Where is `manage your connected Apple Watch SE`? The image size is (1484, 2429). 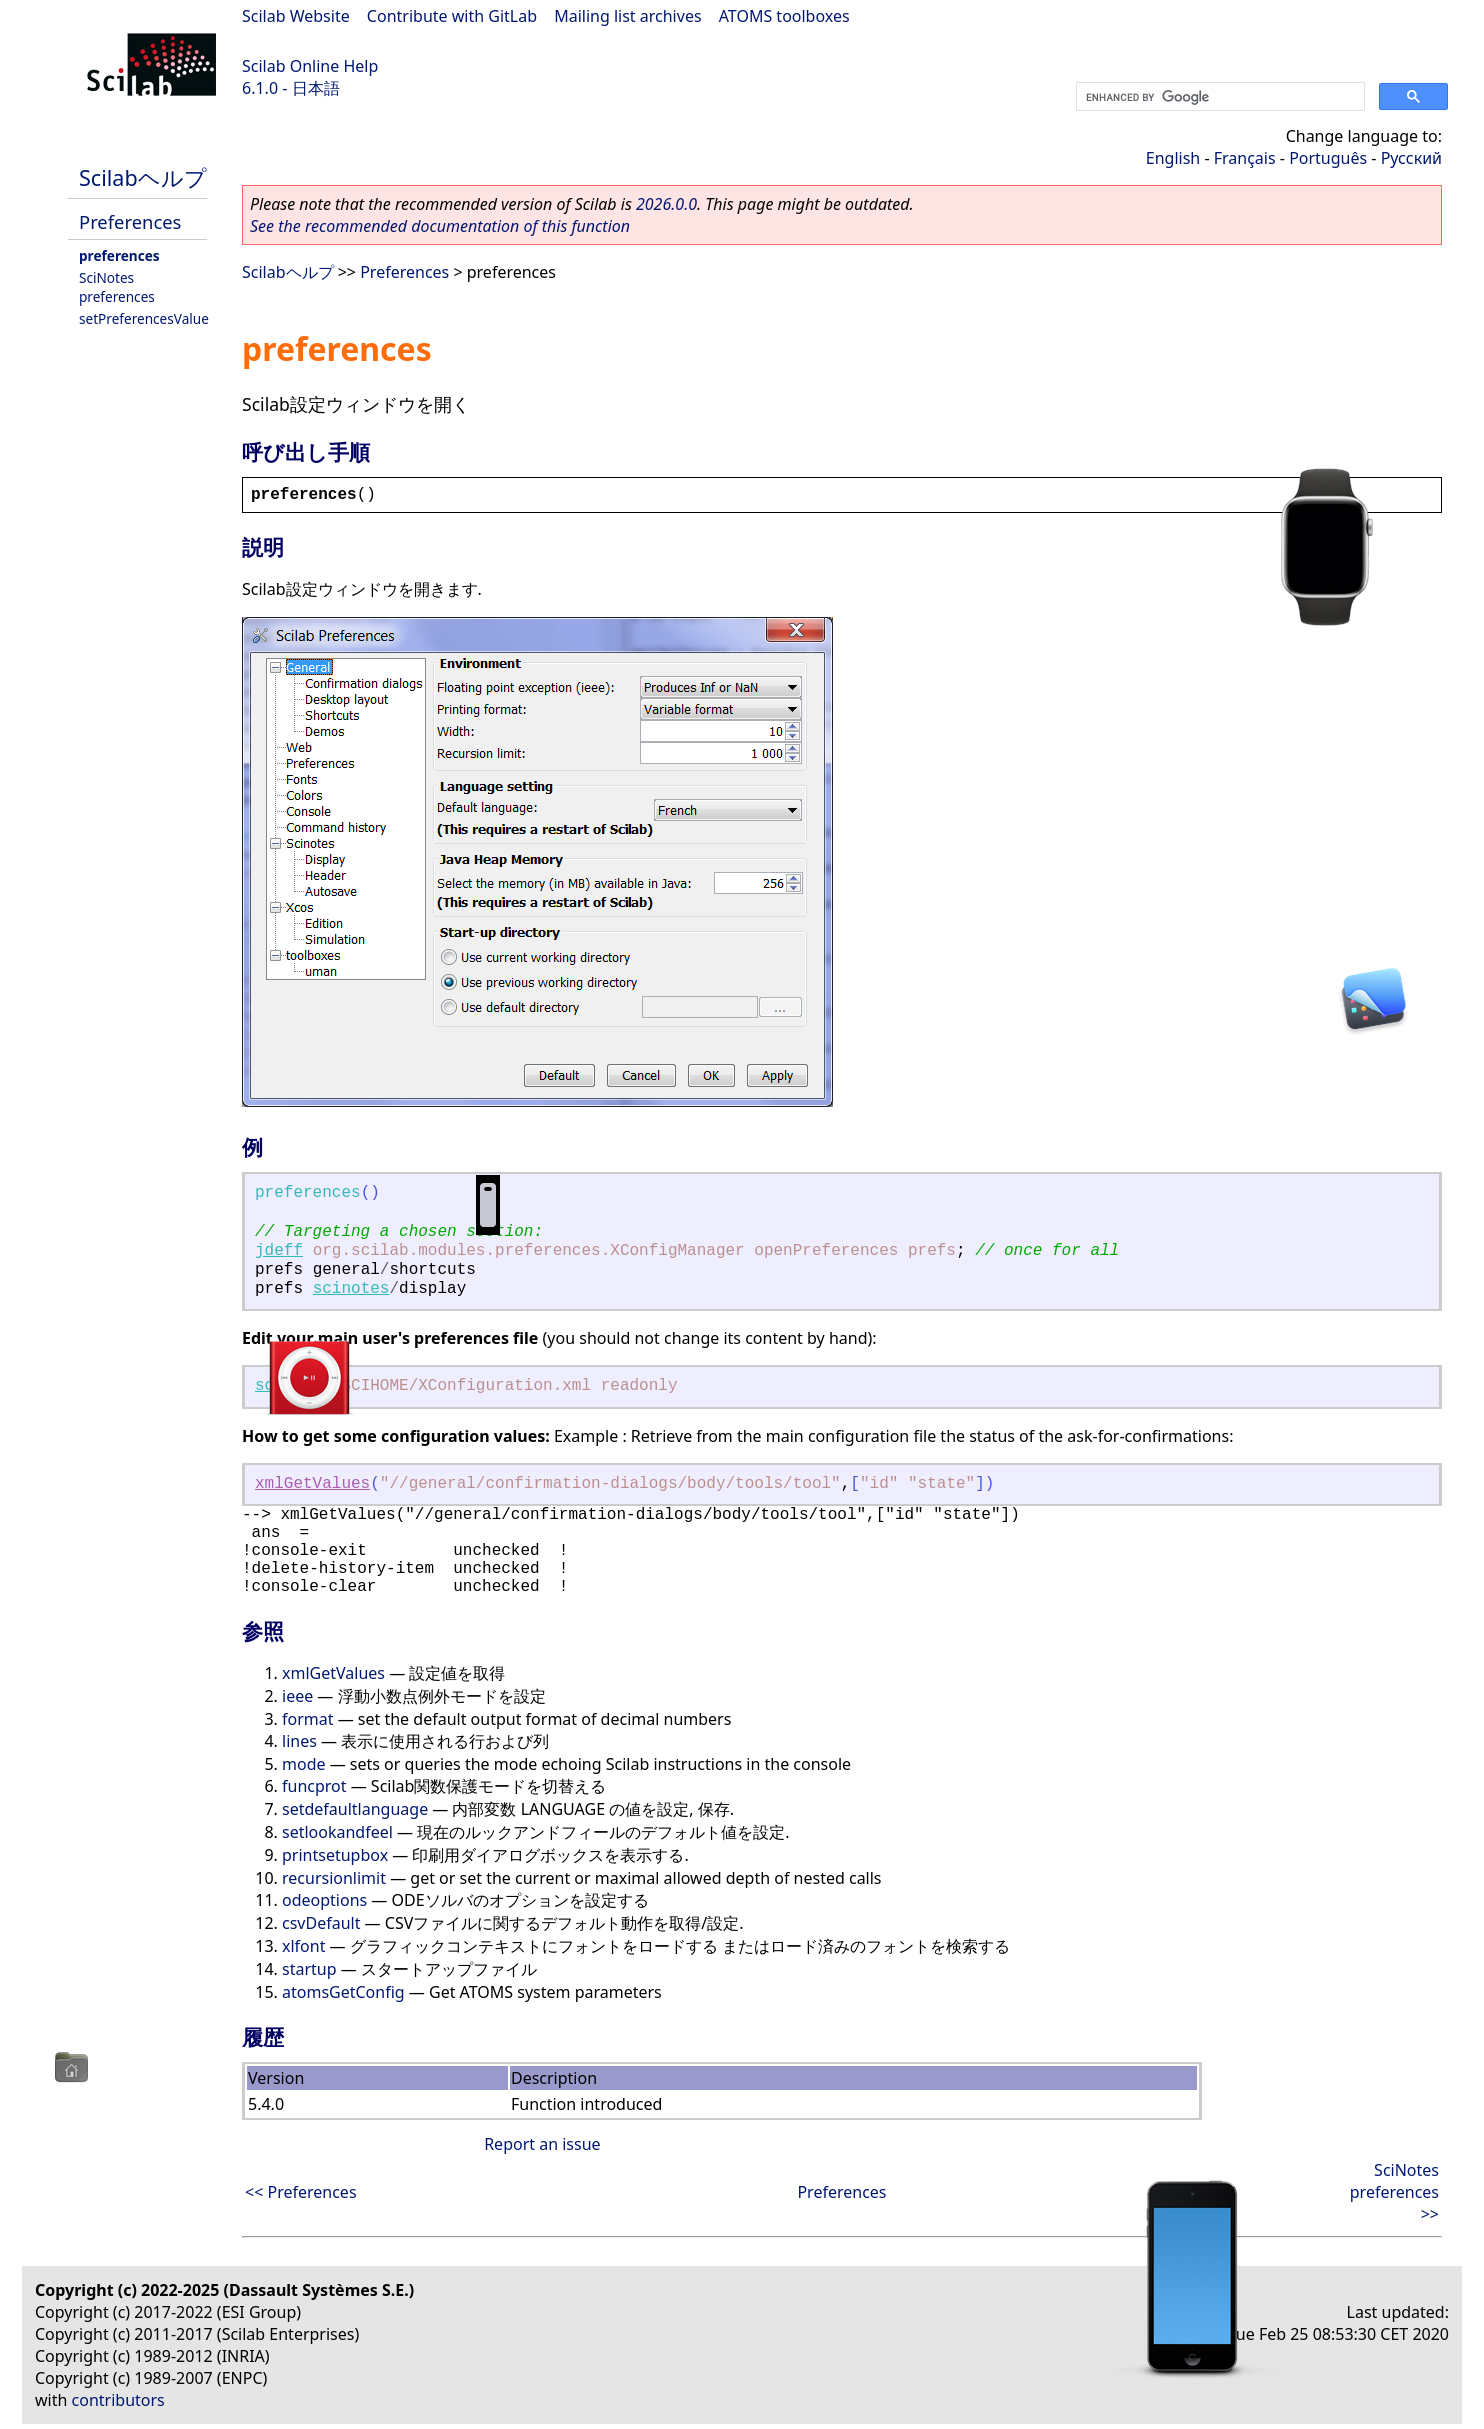
manage your connected Apple Watch SE is located at coordinates (1325, 547).